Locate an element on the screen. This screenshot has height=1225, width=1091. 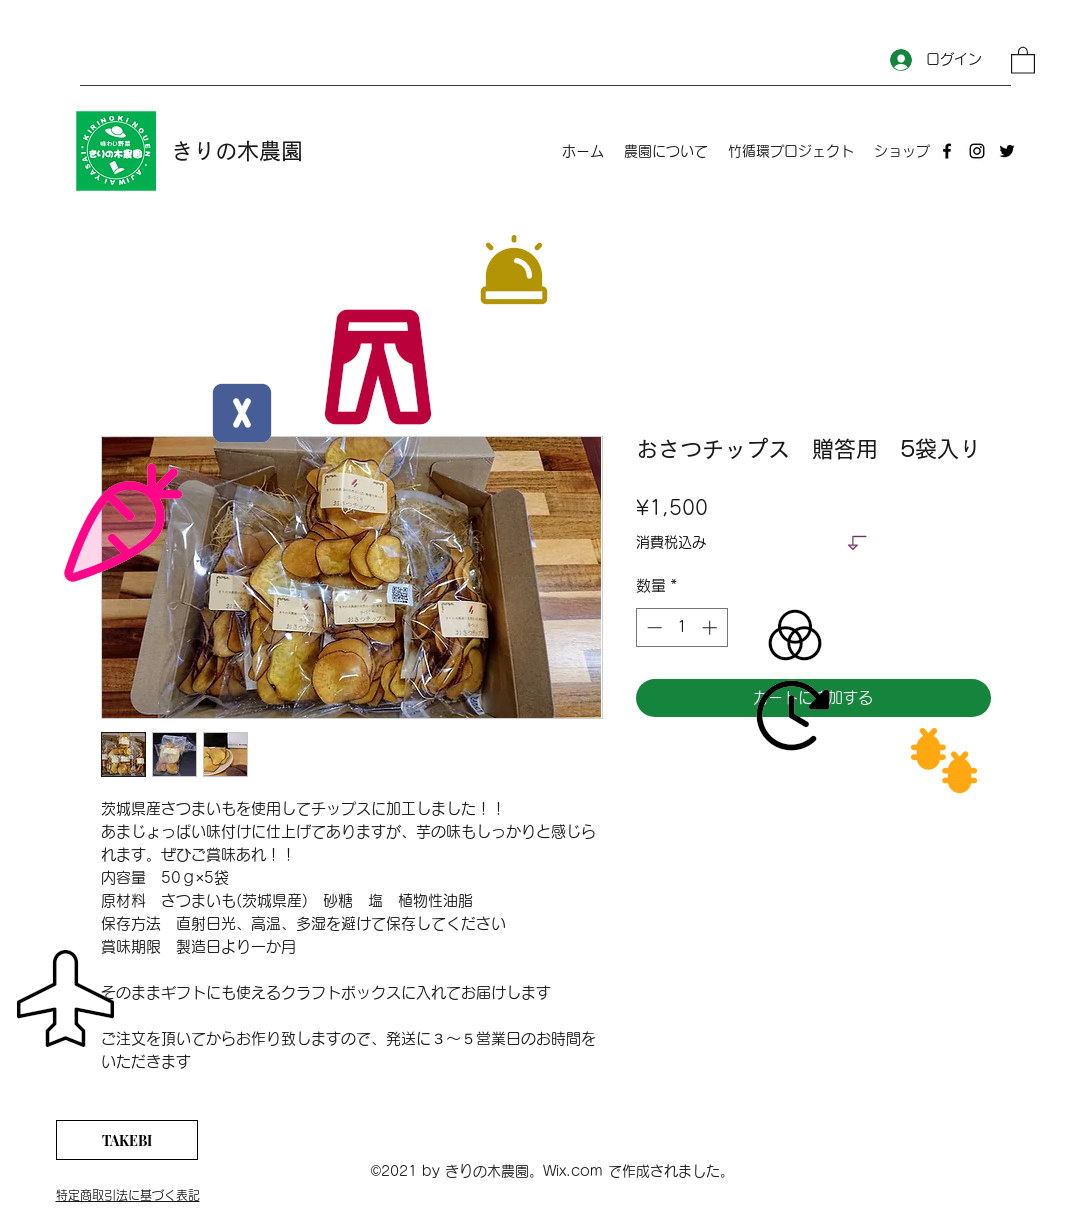
view overlapping data or shared elements is located at coordinates (795, 636).